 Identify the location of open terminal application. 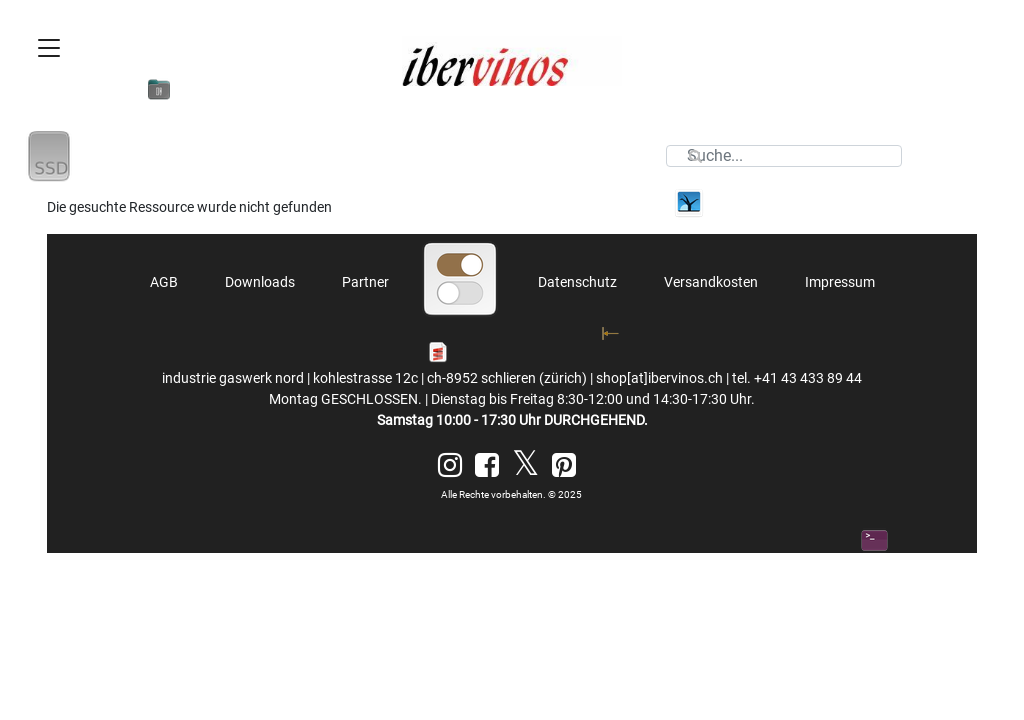
(874, 540).